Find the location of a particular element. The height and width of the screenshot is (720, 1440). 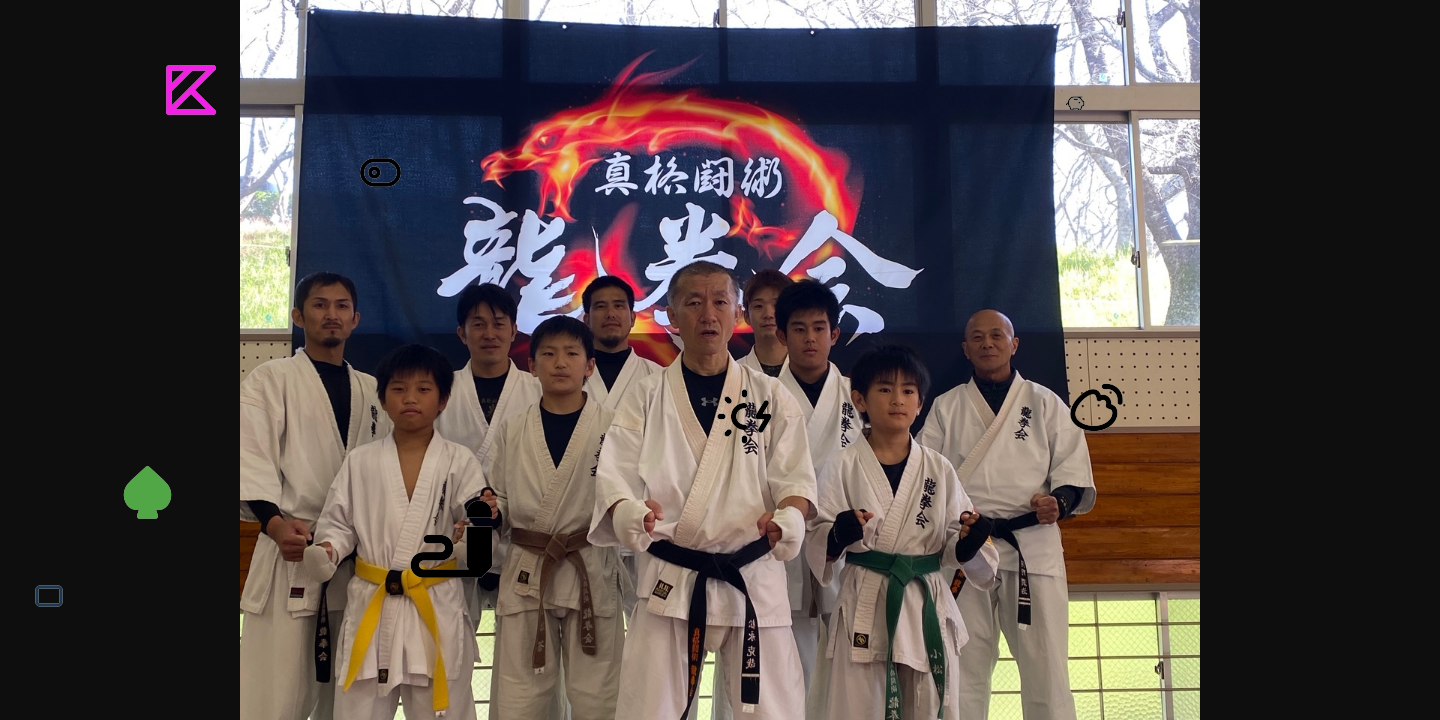

spade suit symbol for card games is located at coordinates (147, 492).